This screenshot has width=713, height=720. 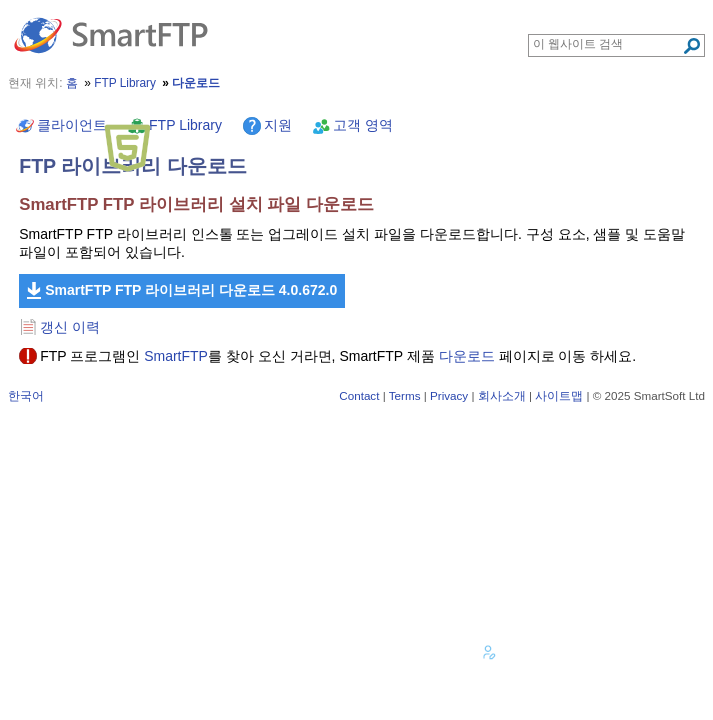 I want to click on indicates html5 web technology or markup, so click(x=127, y=147).